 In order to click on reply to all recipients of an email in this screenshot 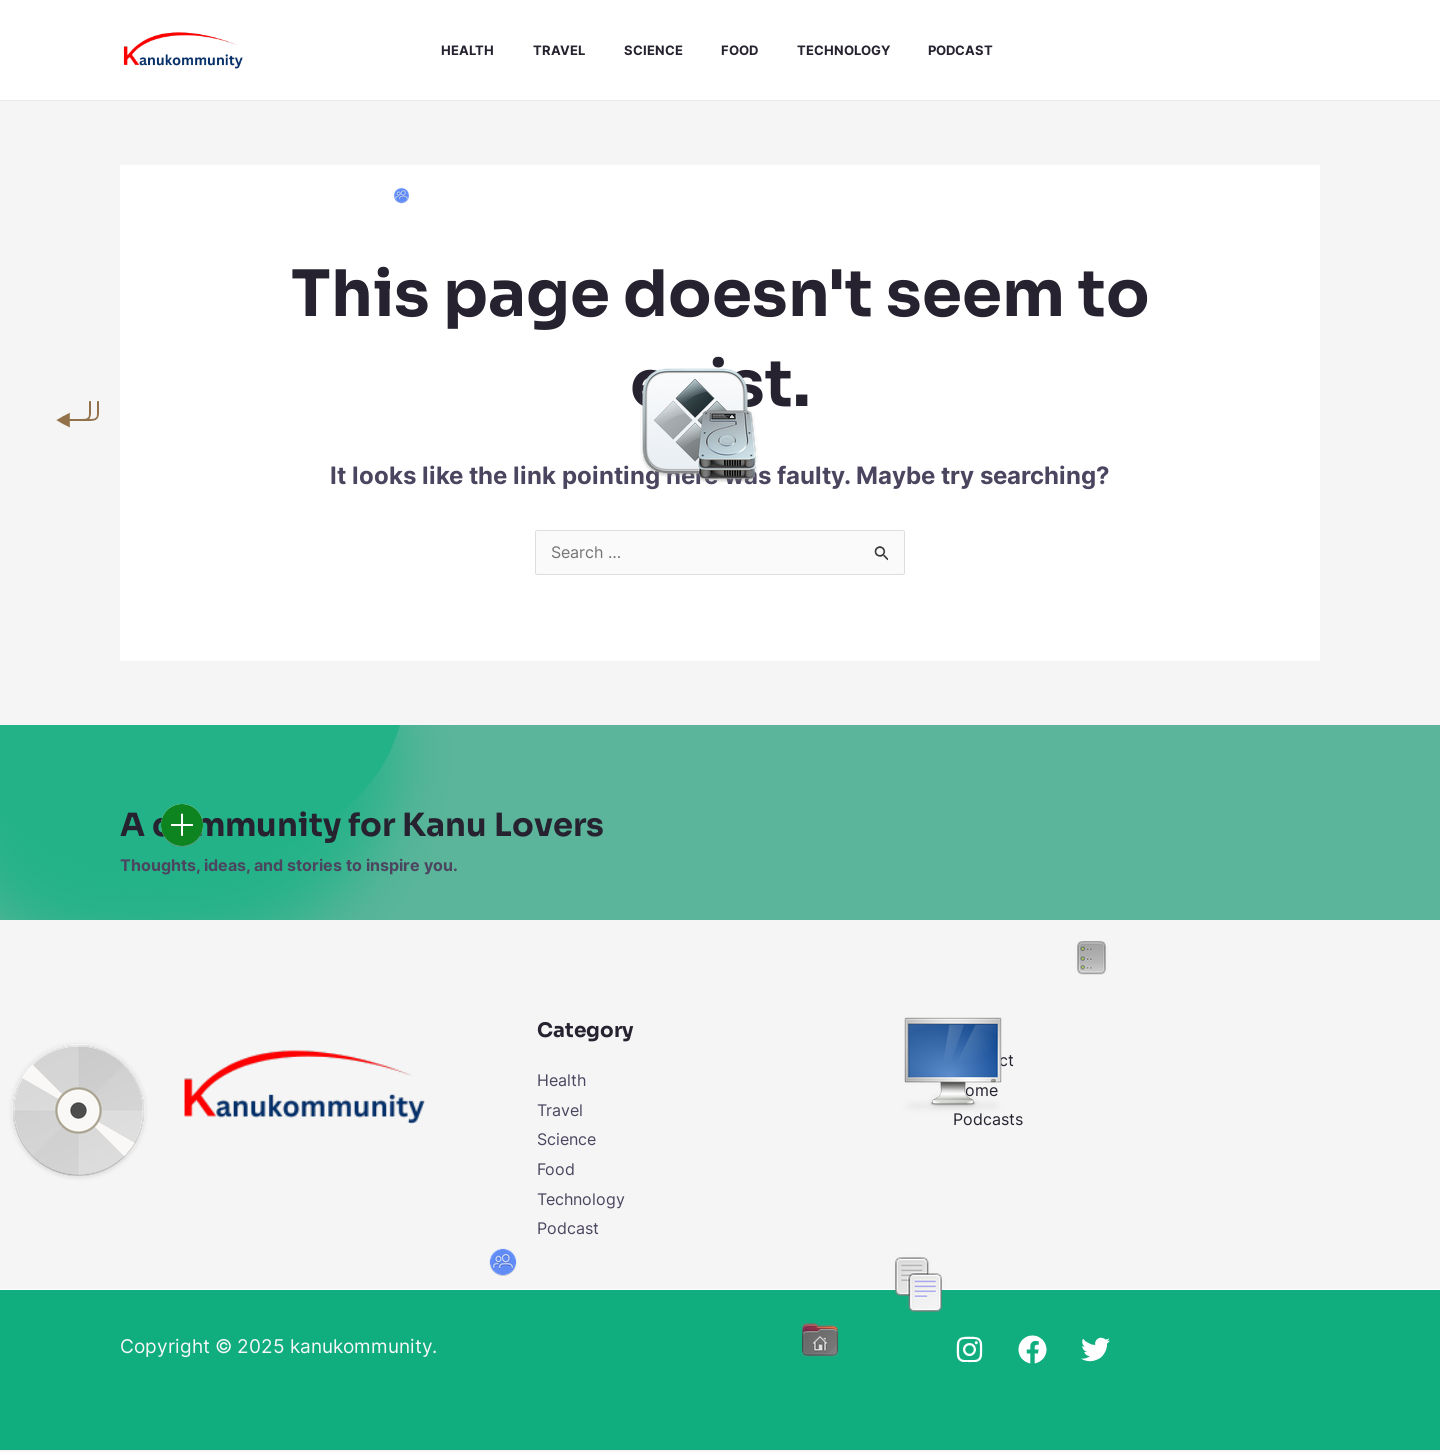, I will do `click(77, 411)`.